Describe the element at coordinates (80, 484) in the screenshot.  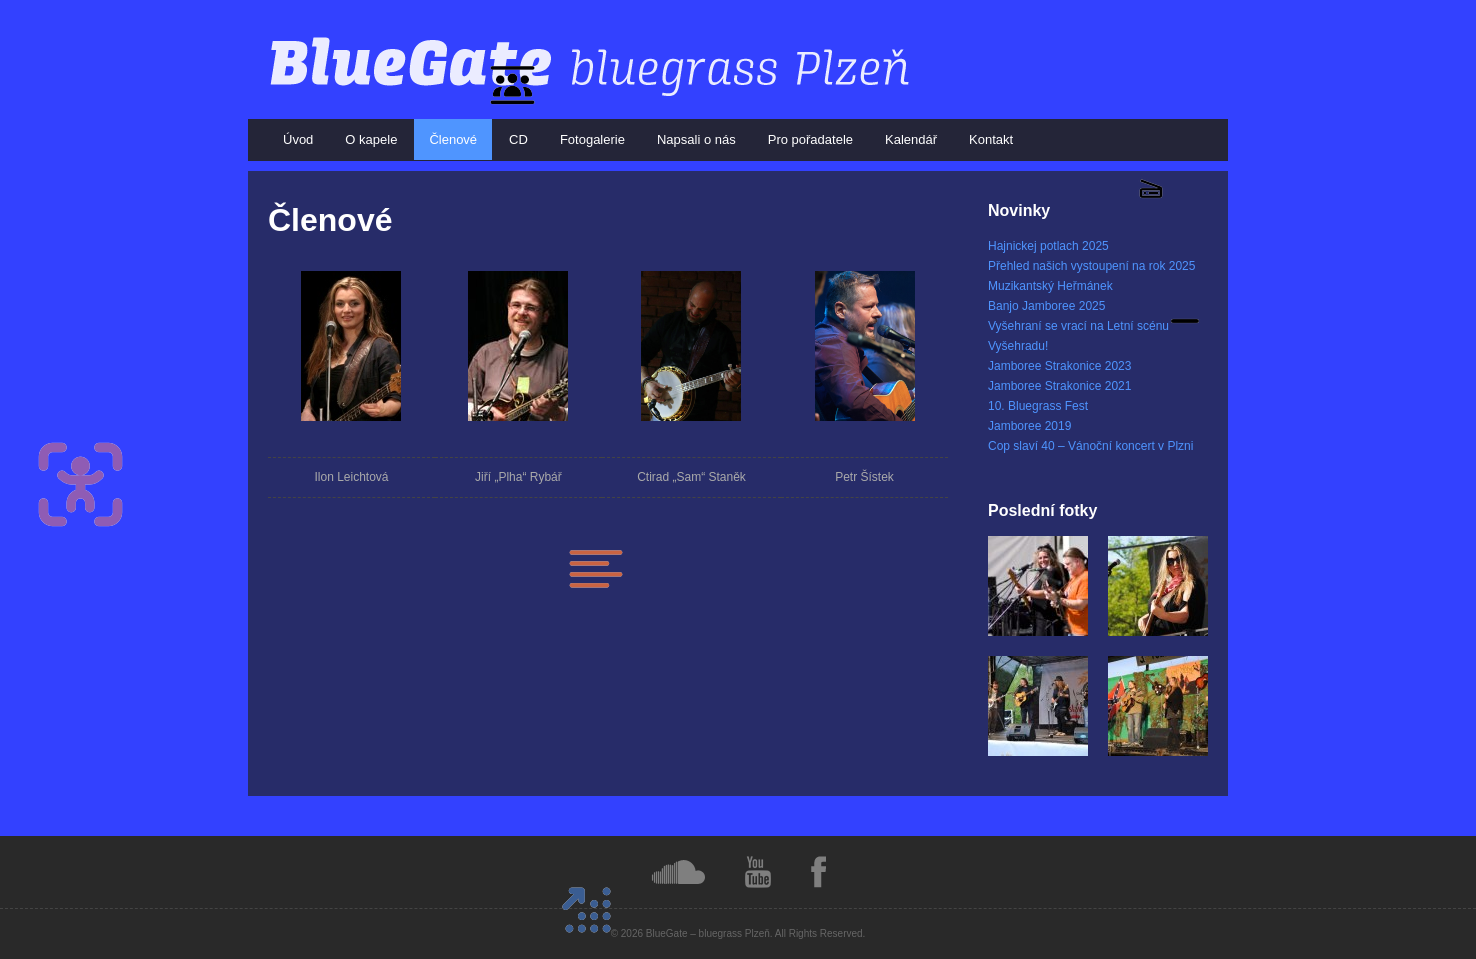
I see `scan or detect body position` at that location.